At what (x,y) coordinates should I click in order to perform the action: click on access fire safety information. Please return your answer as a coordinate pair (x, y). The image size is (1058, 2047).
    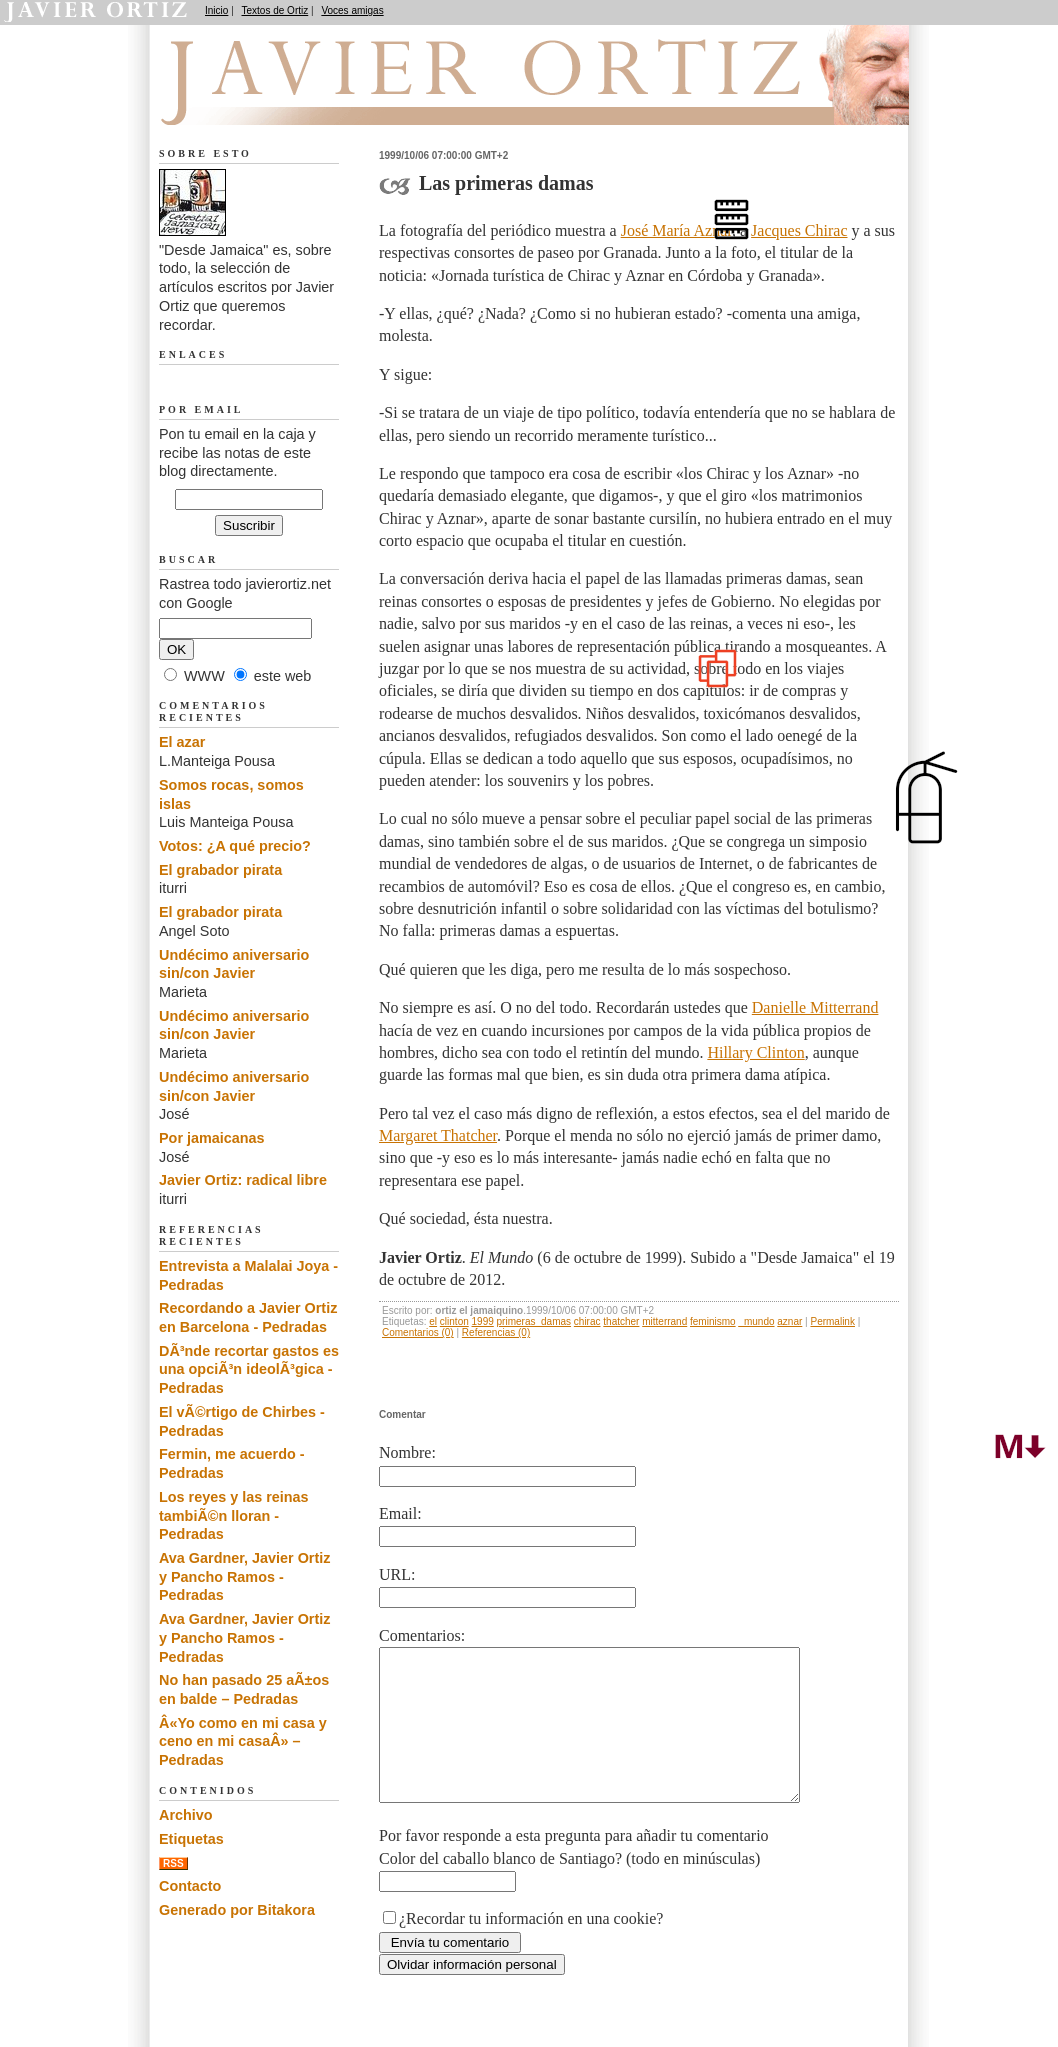
    Looking at the image, I should click on (922, 799).